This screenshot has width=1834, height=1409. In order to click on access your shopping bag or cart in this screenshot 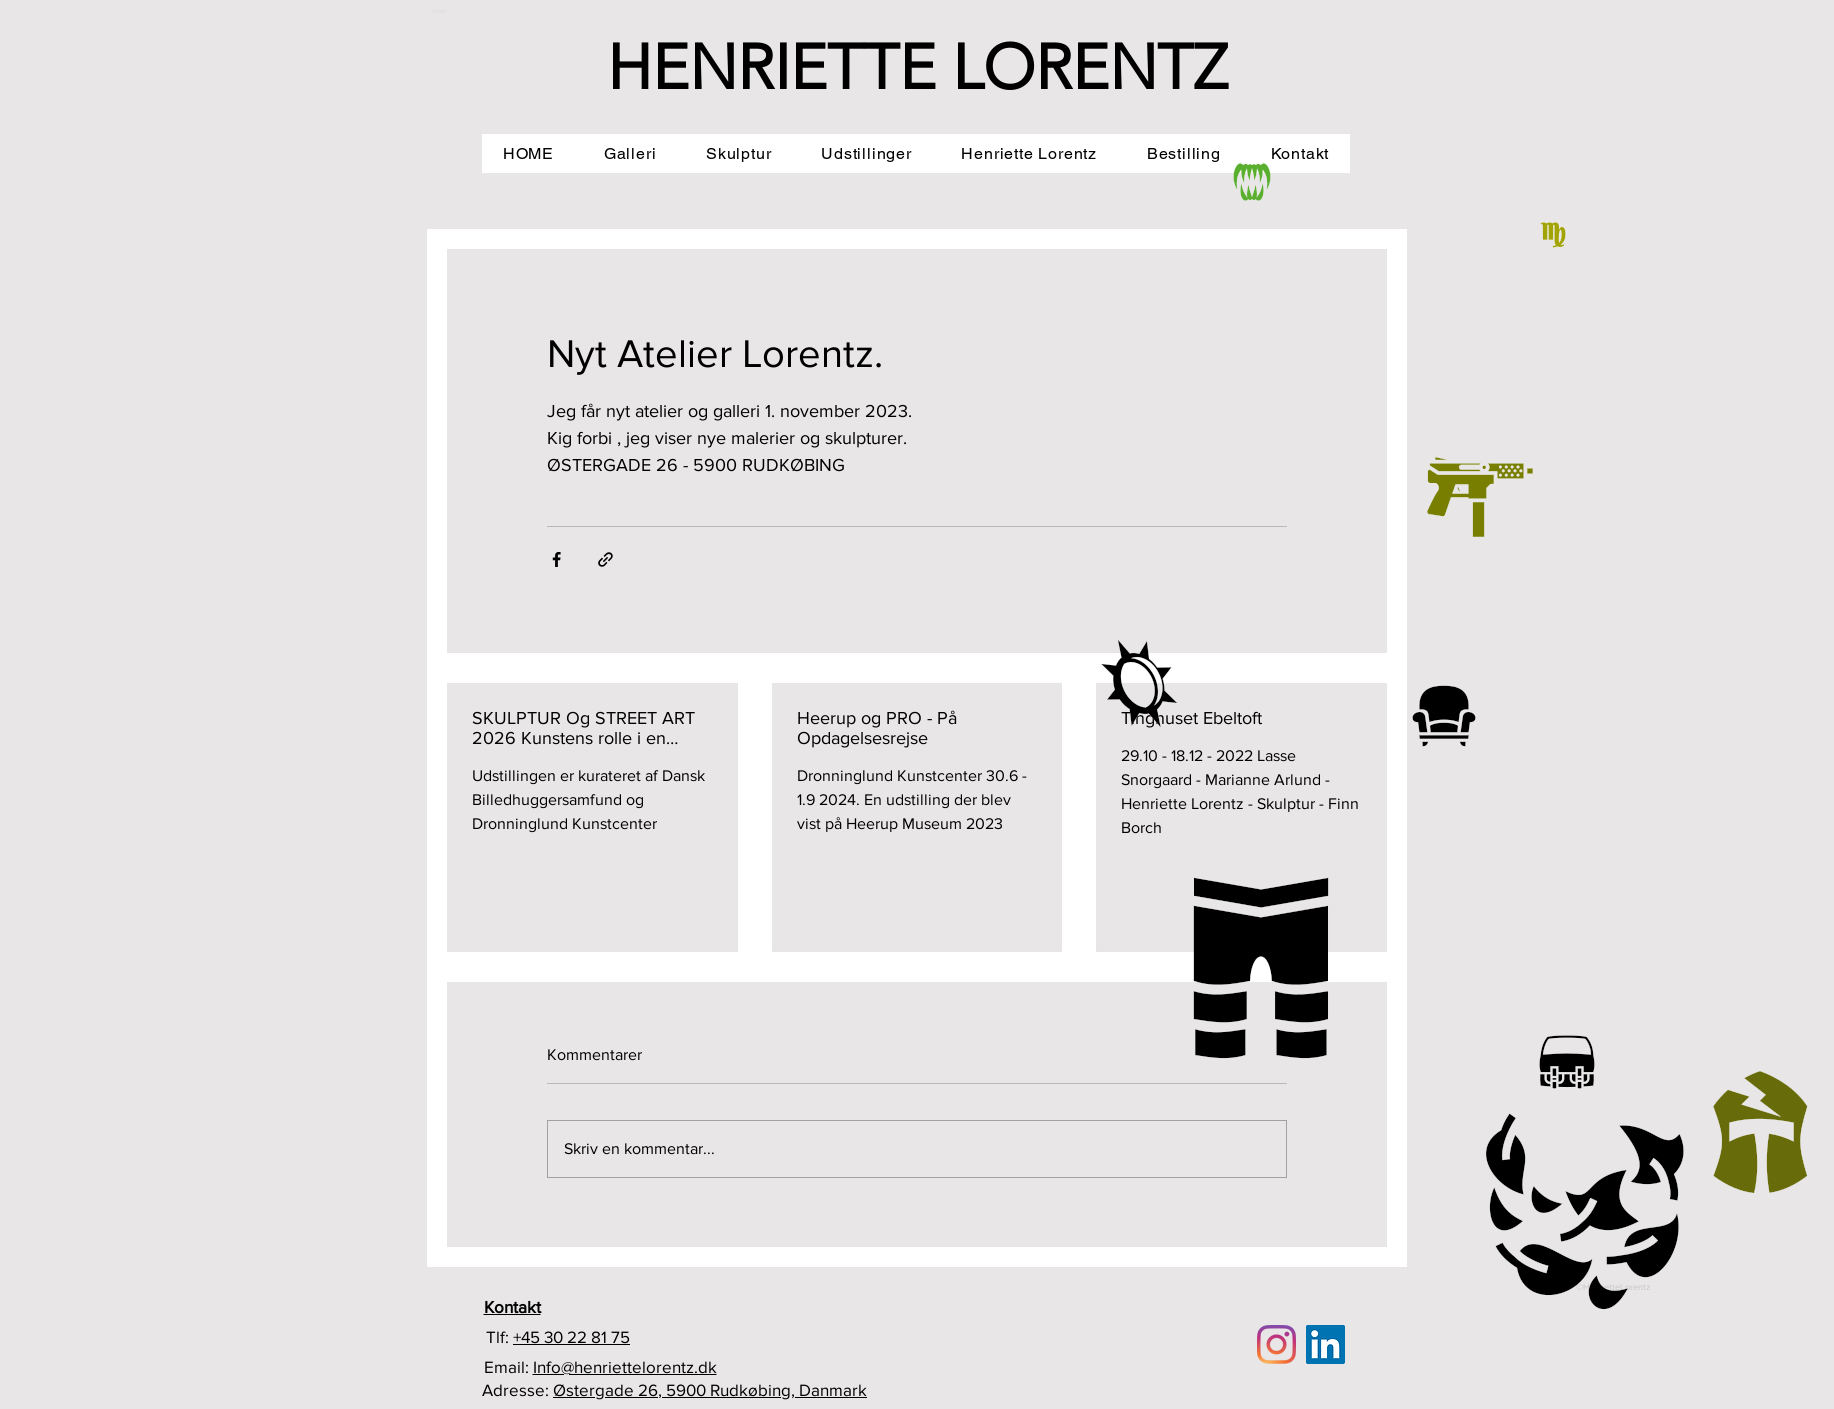, I will do `click(1567, 1062)`.